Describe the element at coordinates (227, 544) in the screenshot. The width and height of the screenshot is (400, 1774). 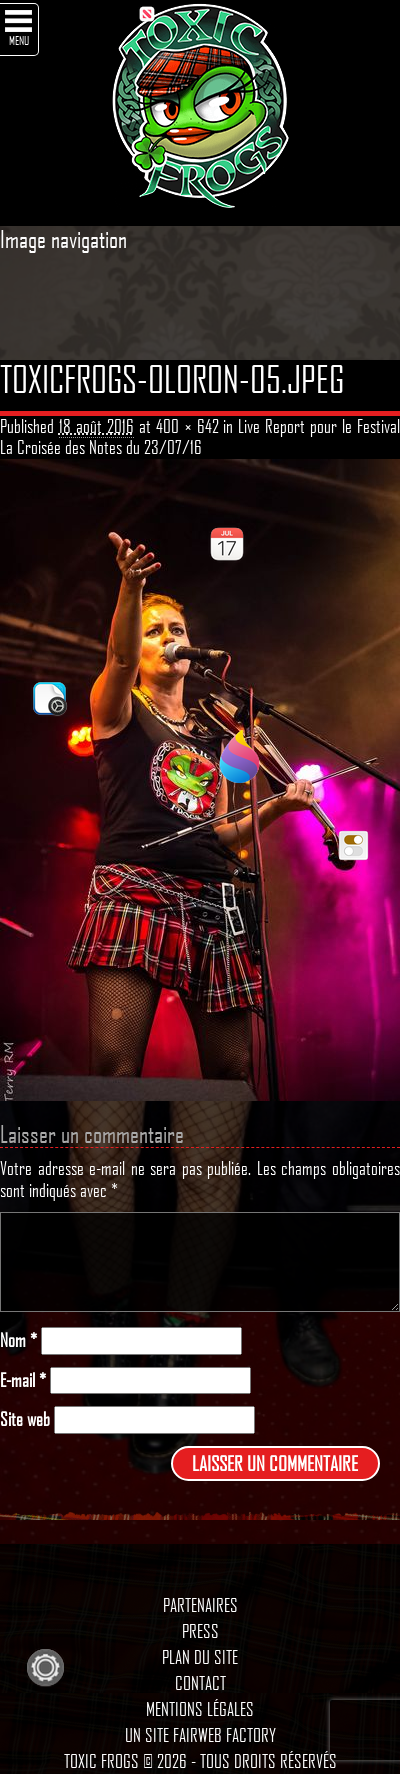
I see `open the calendar app` at that location.